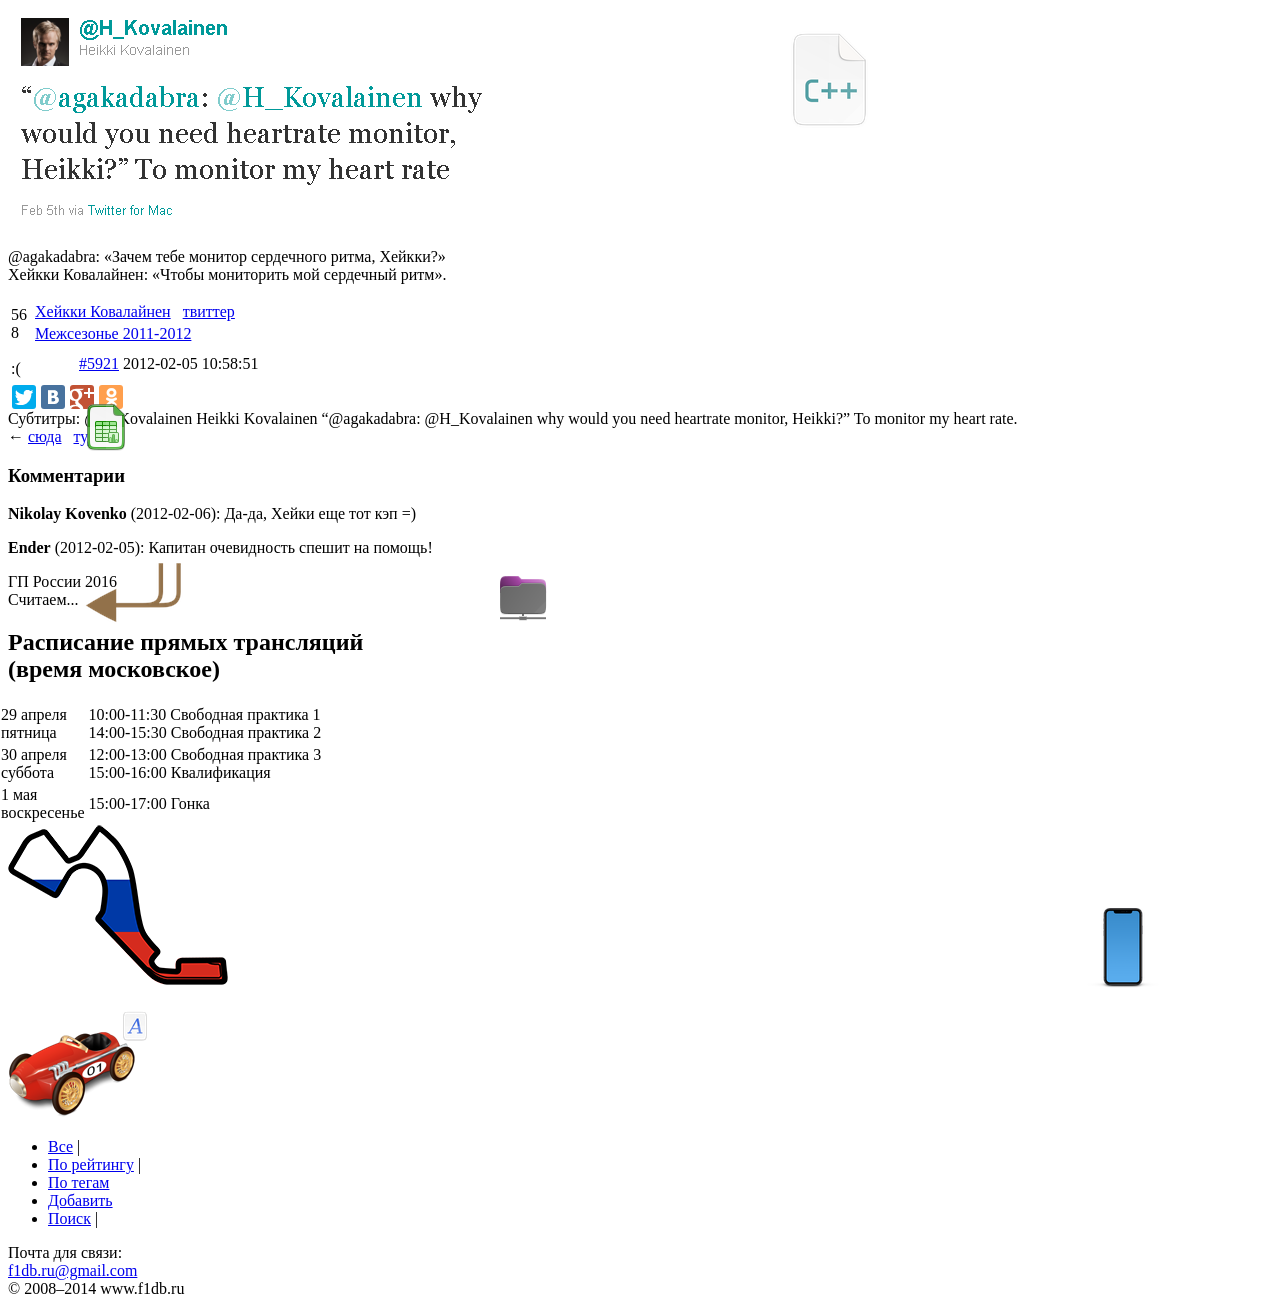 This screenshot has height=1306, width=1280. I want to click on libreoffice calc spreadsheet template file, so click(106, 427).